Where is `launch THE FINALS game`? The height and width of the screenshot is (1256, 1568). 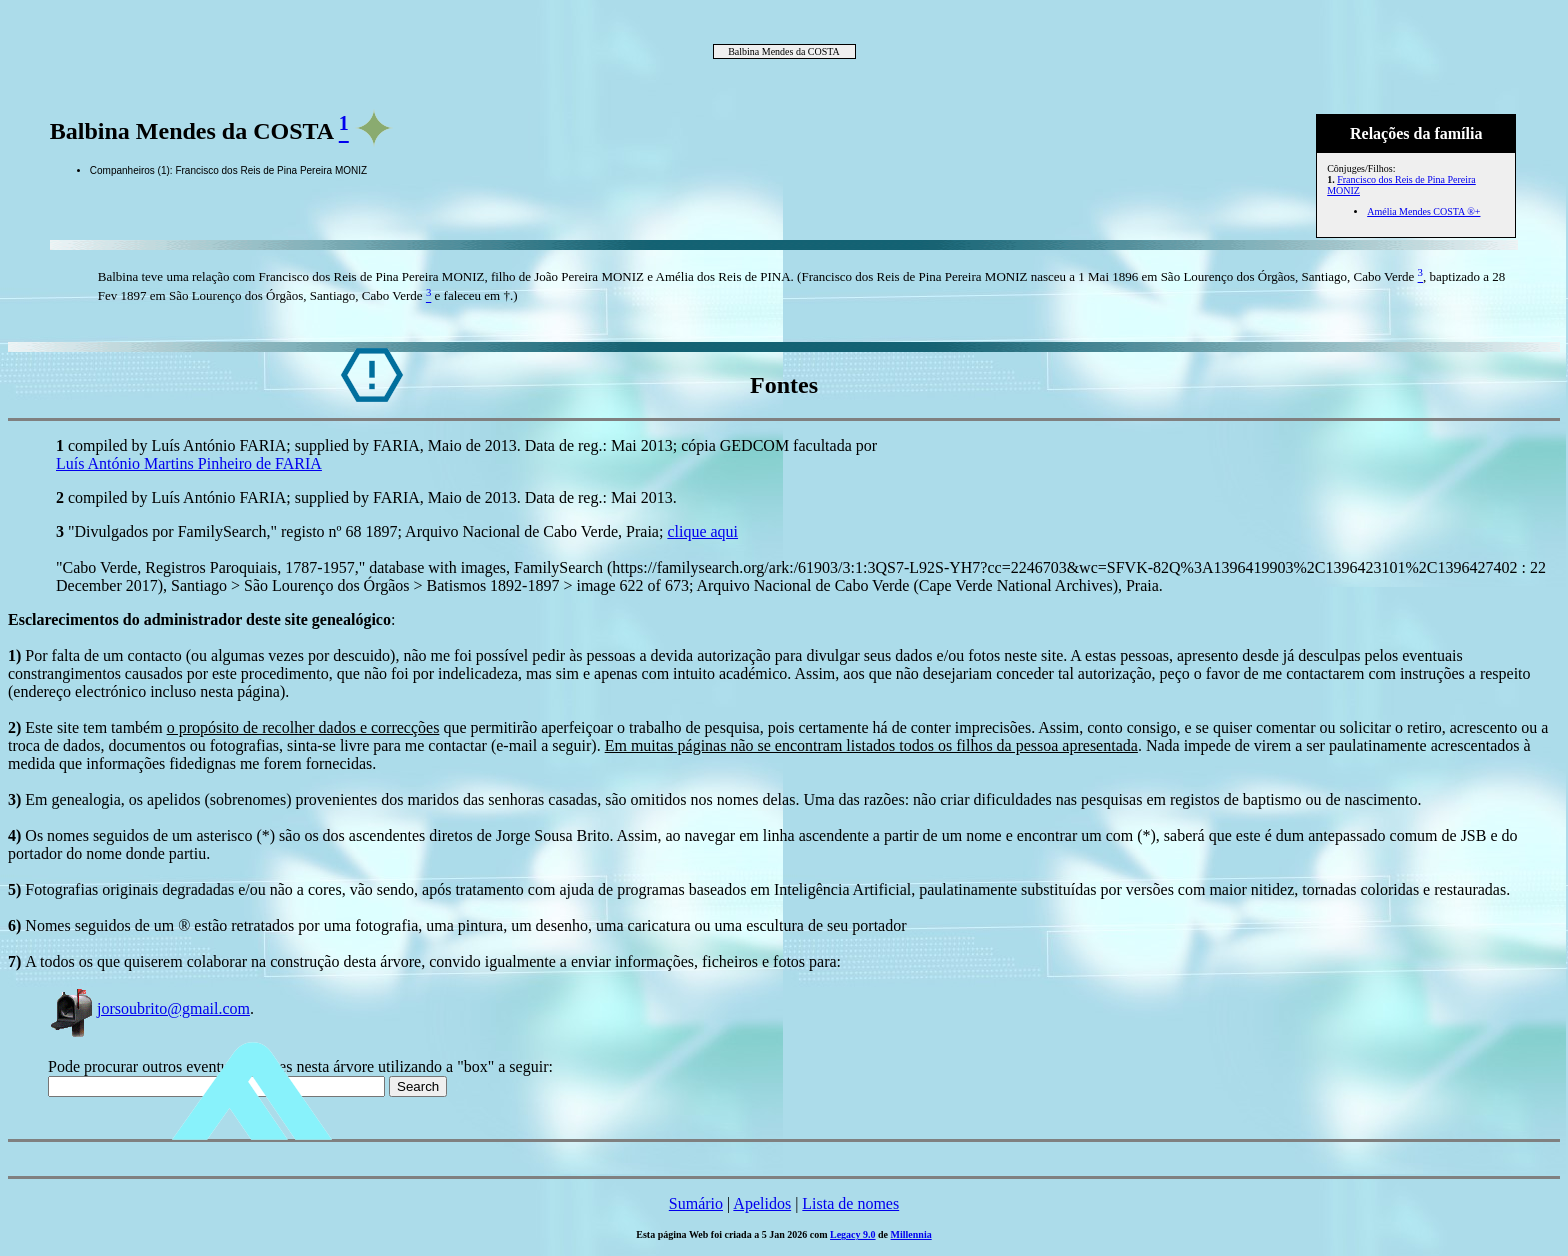
launch THE FINALS game is located at coordinates (252, 1091).